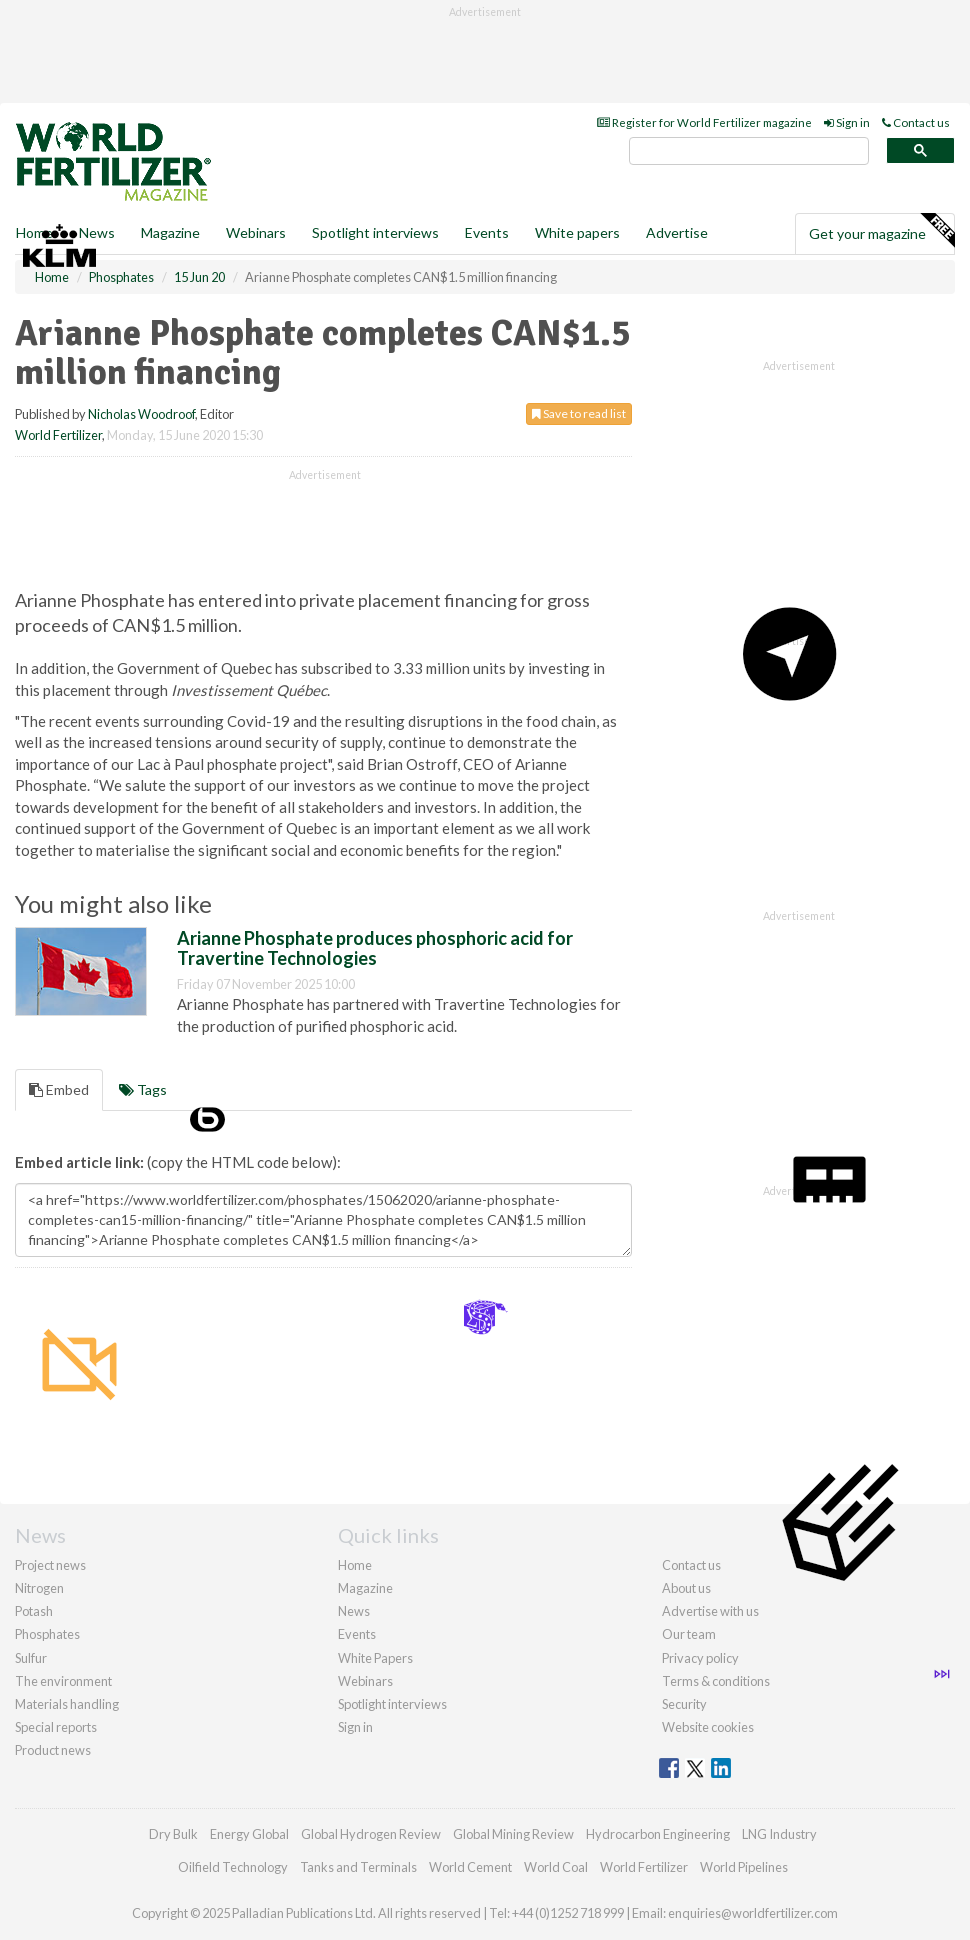 The height and width of the screenshot is (1940, 970). I want to click on turn off camera during a video call, so click(79, 1364).